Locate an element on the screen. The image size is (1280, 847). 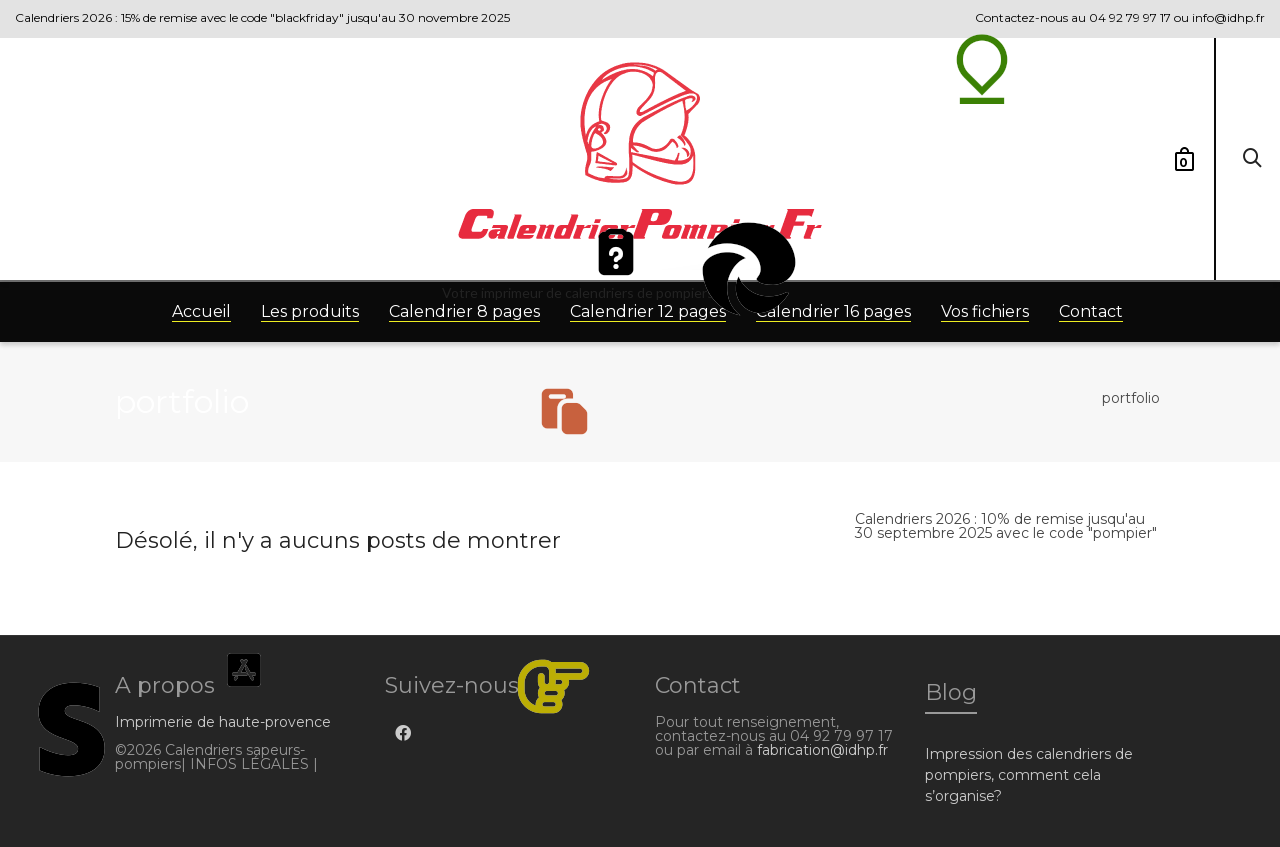
view unanswered or pending form questions is located at coordinates (616, 252).